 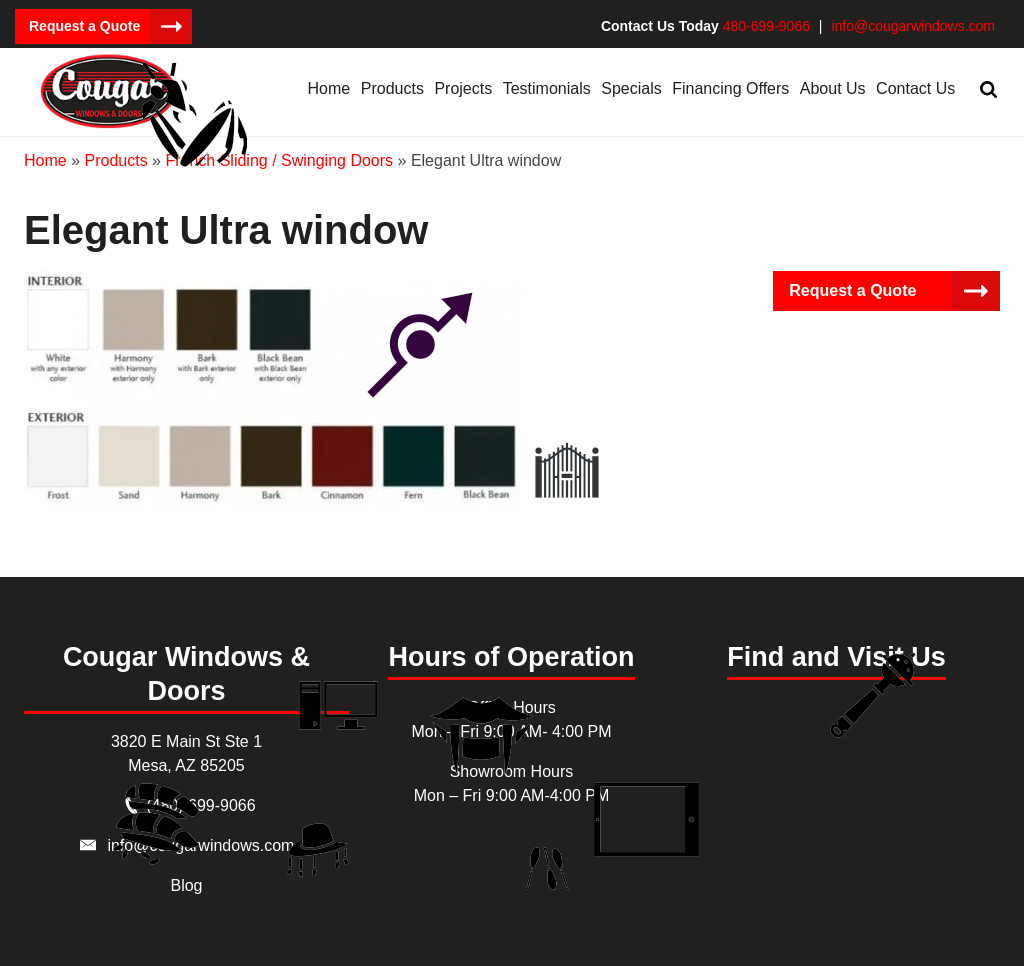 I want to click on access desktop or PC gaming mode, so click(x=338, y=705).